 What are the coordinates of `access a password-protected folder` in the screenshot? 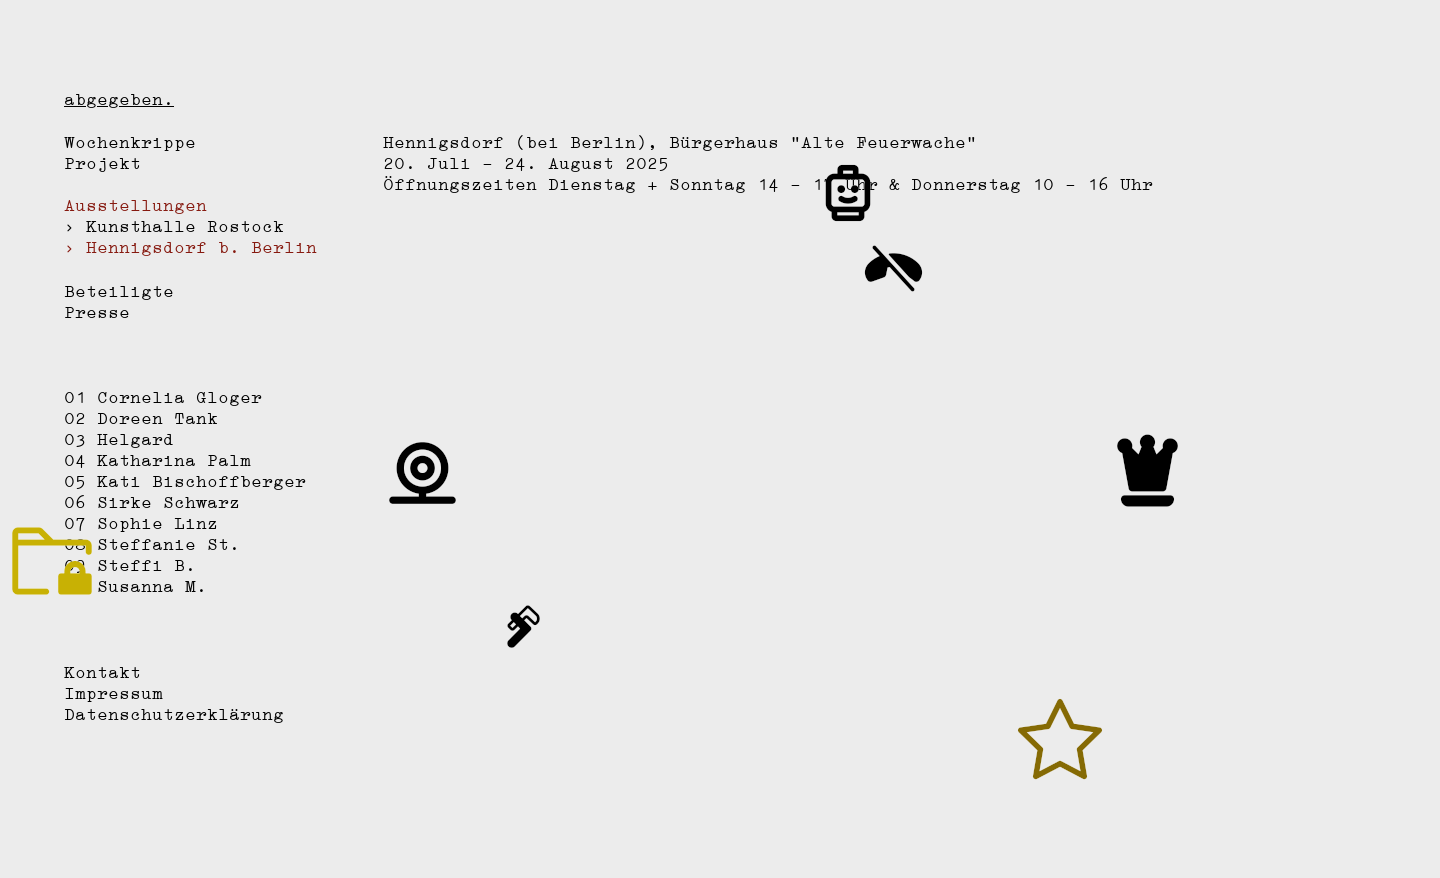 It's located at (52, 561).